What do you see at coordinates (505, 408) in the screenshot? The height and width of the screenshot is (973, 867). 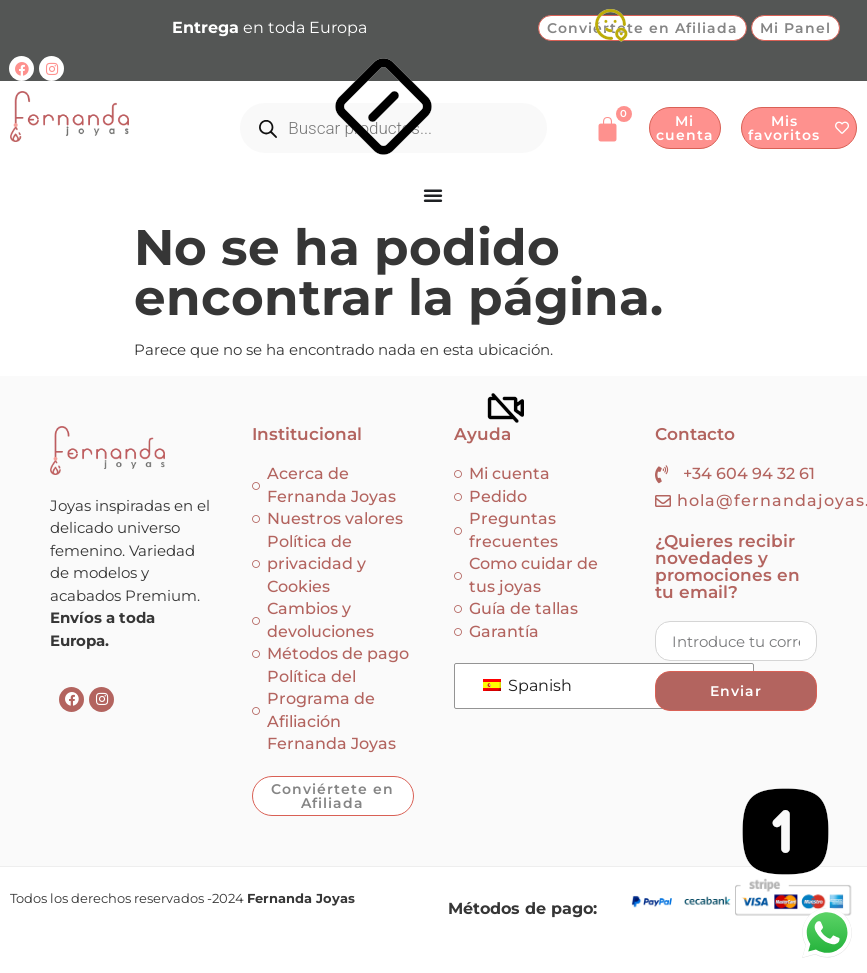 I see `turn off camera or disable video` at bounding box center [505, 408].